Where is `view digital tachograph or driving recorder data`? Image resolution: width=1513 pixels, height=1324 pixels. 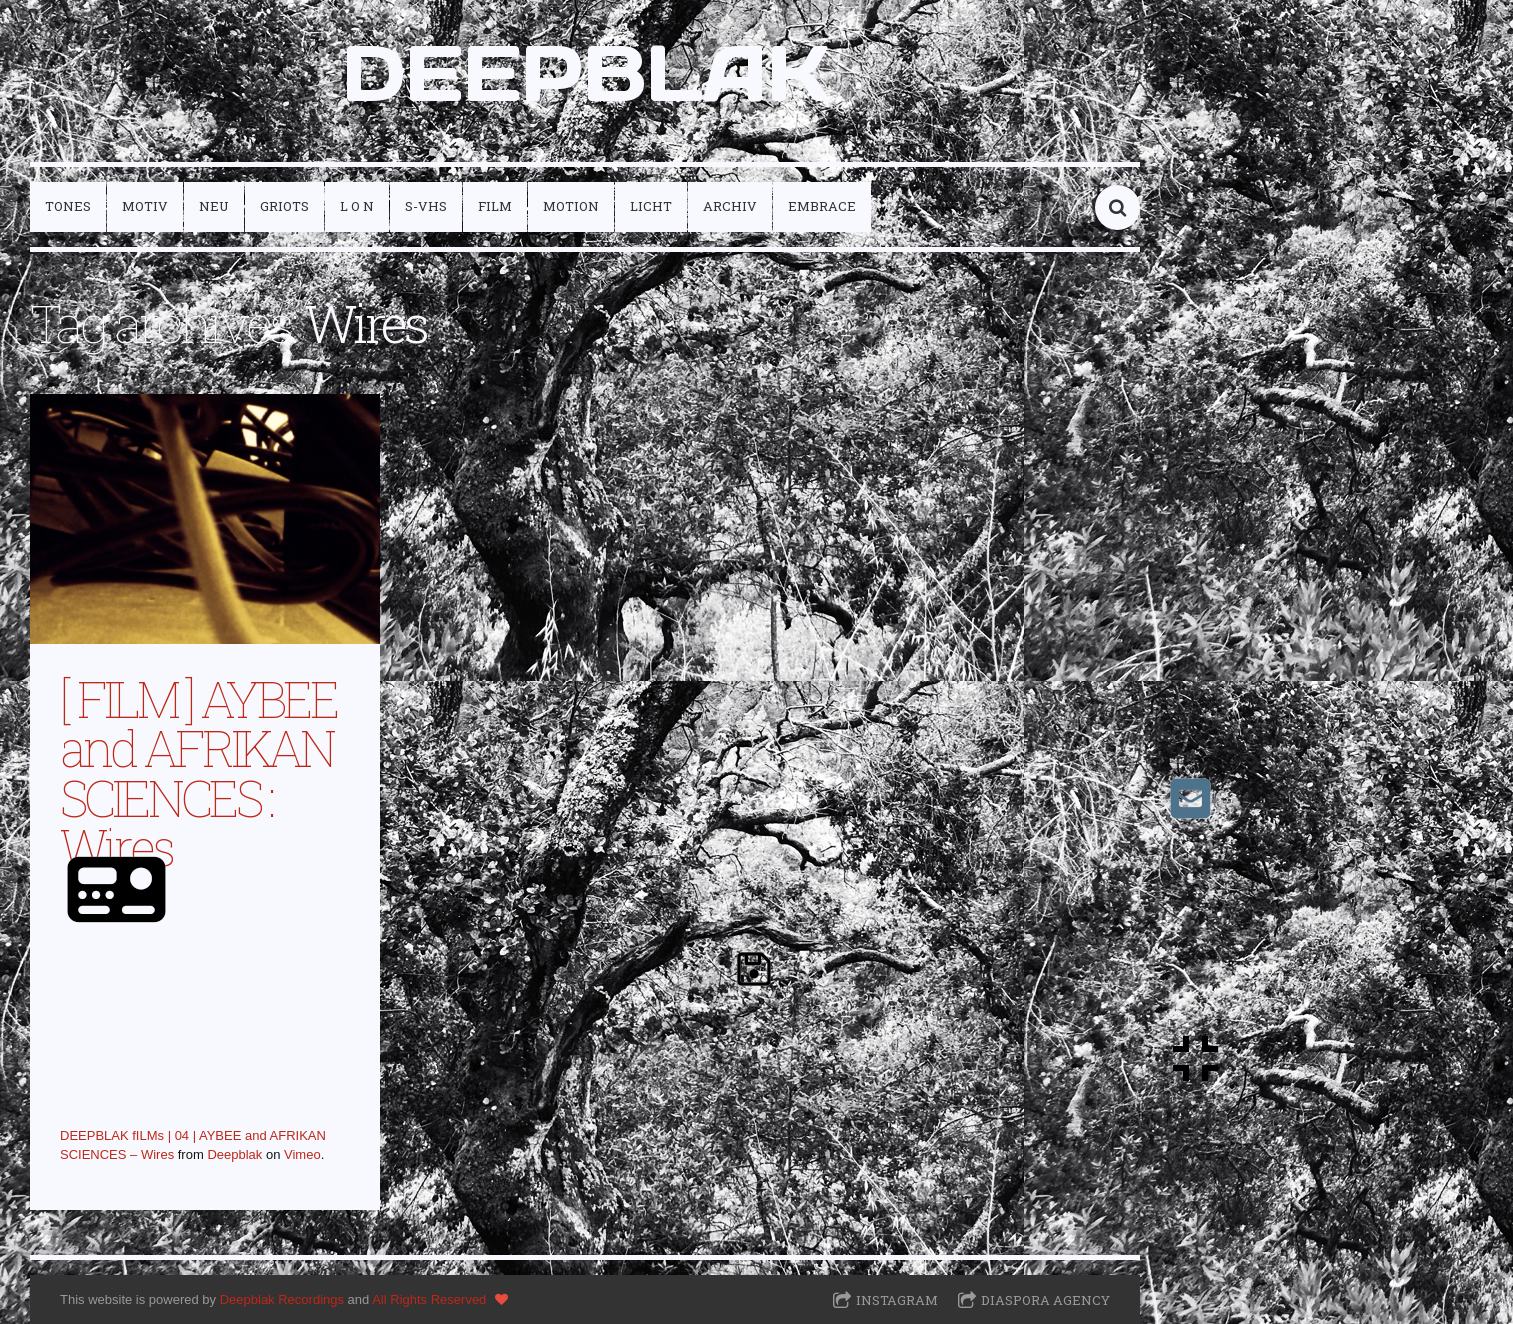 view digital tachograph or driving recorder data is located at coordinates (116, 889).